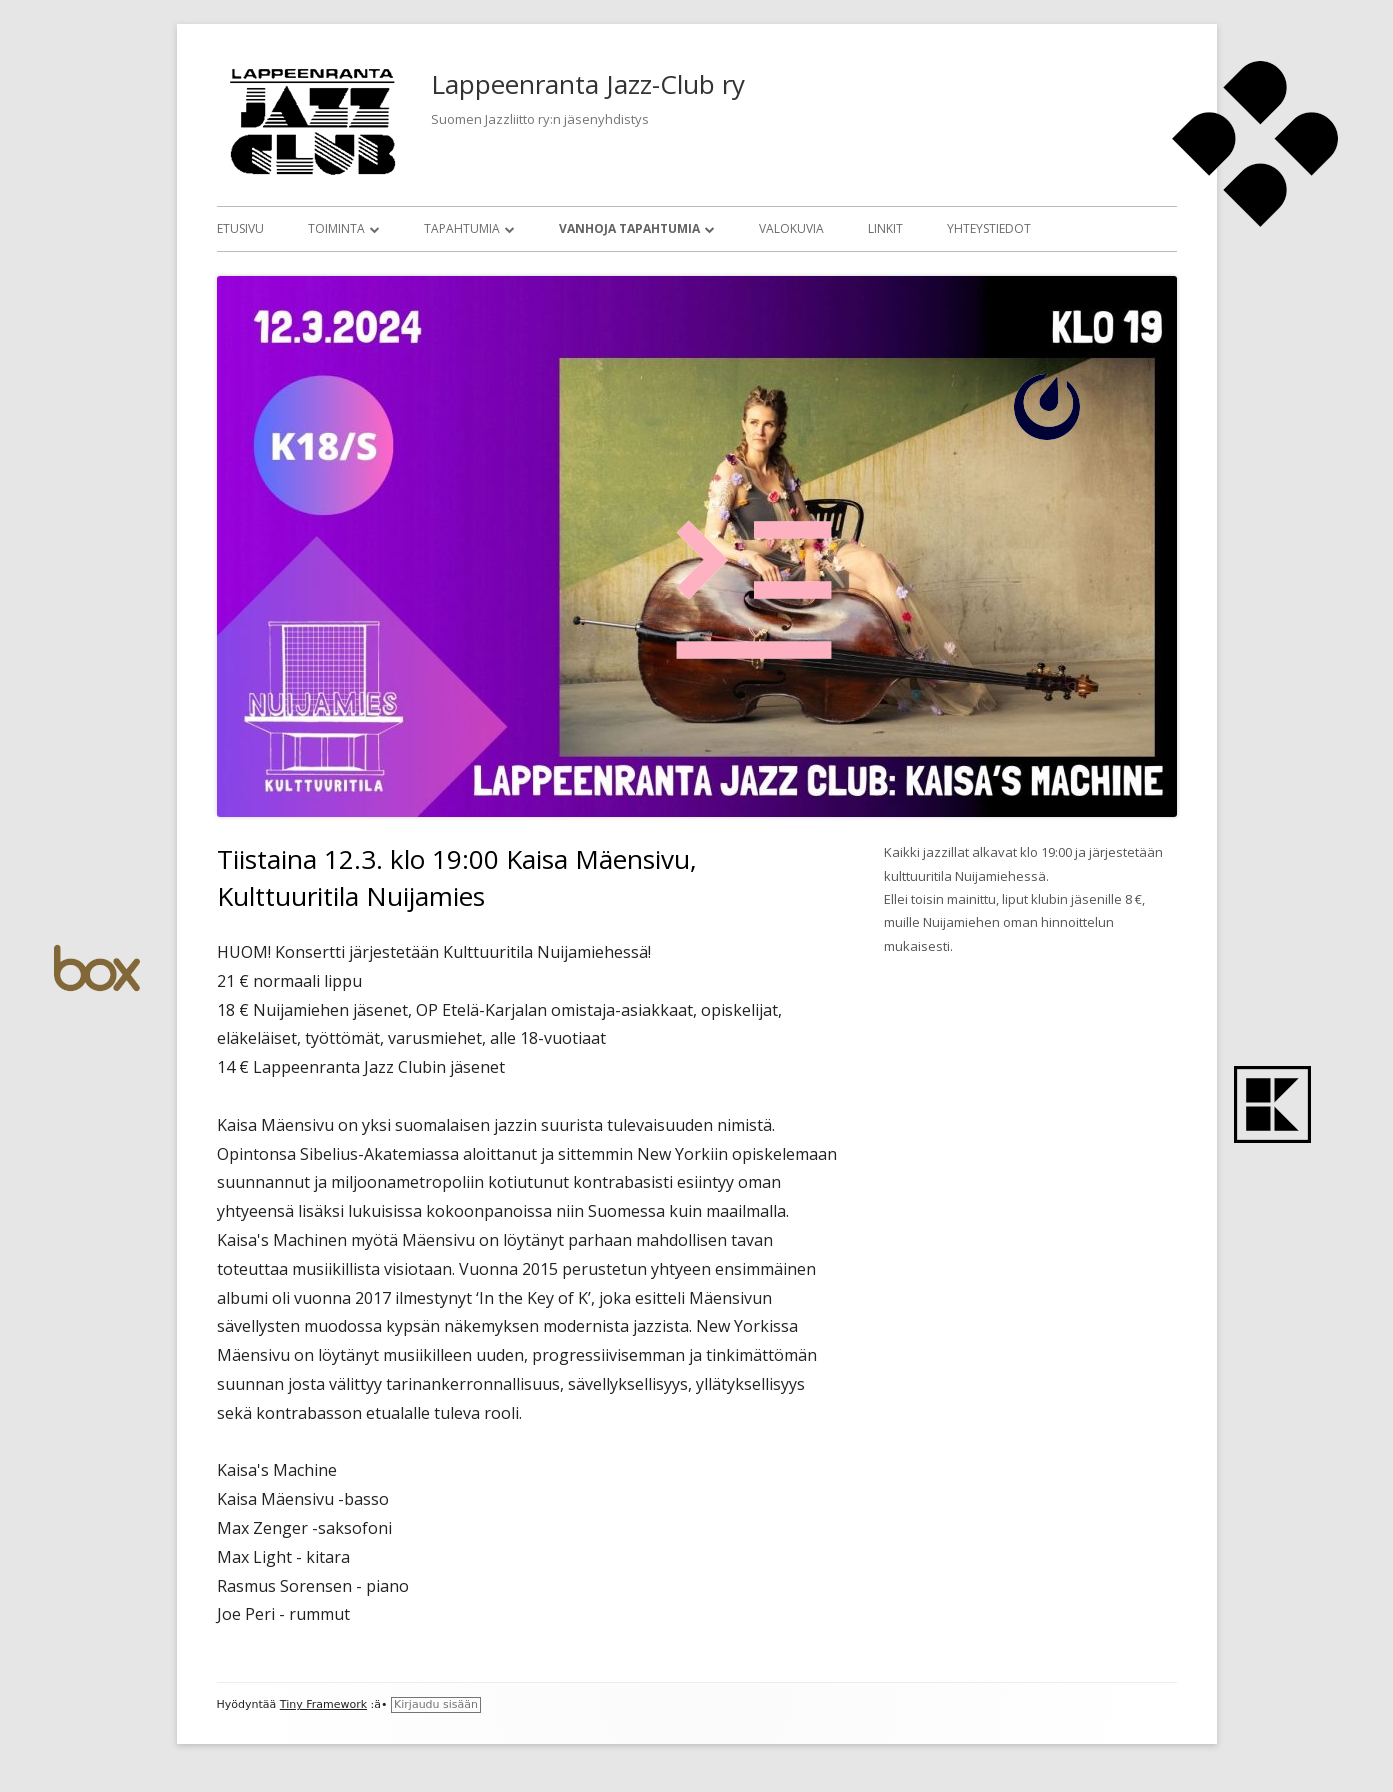 The width and height of the screenshot is (1393, 1792). I want to click on collapse the sidebar menu, so click(754, 590).